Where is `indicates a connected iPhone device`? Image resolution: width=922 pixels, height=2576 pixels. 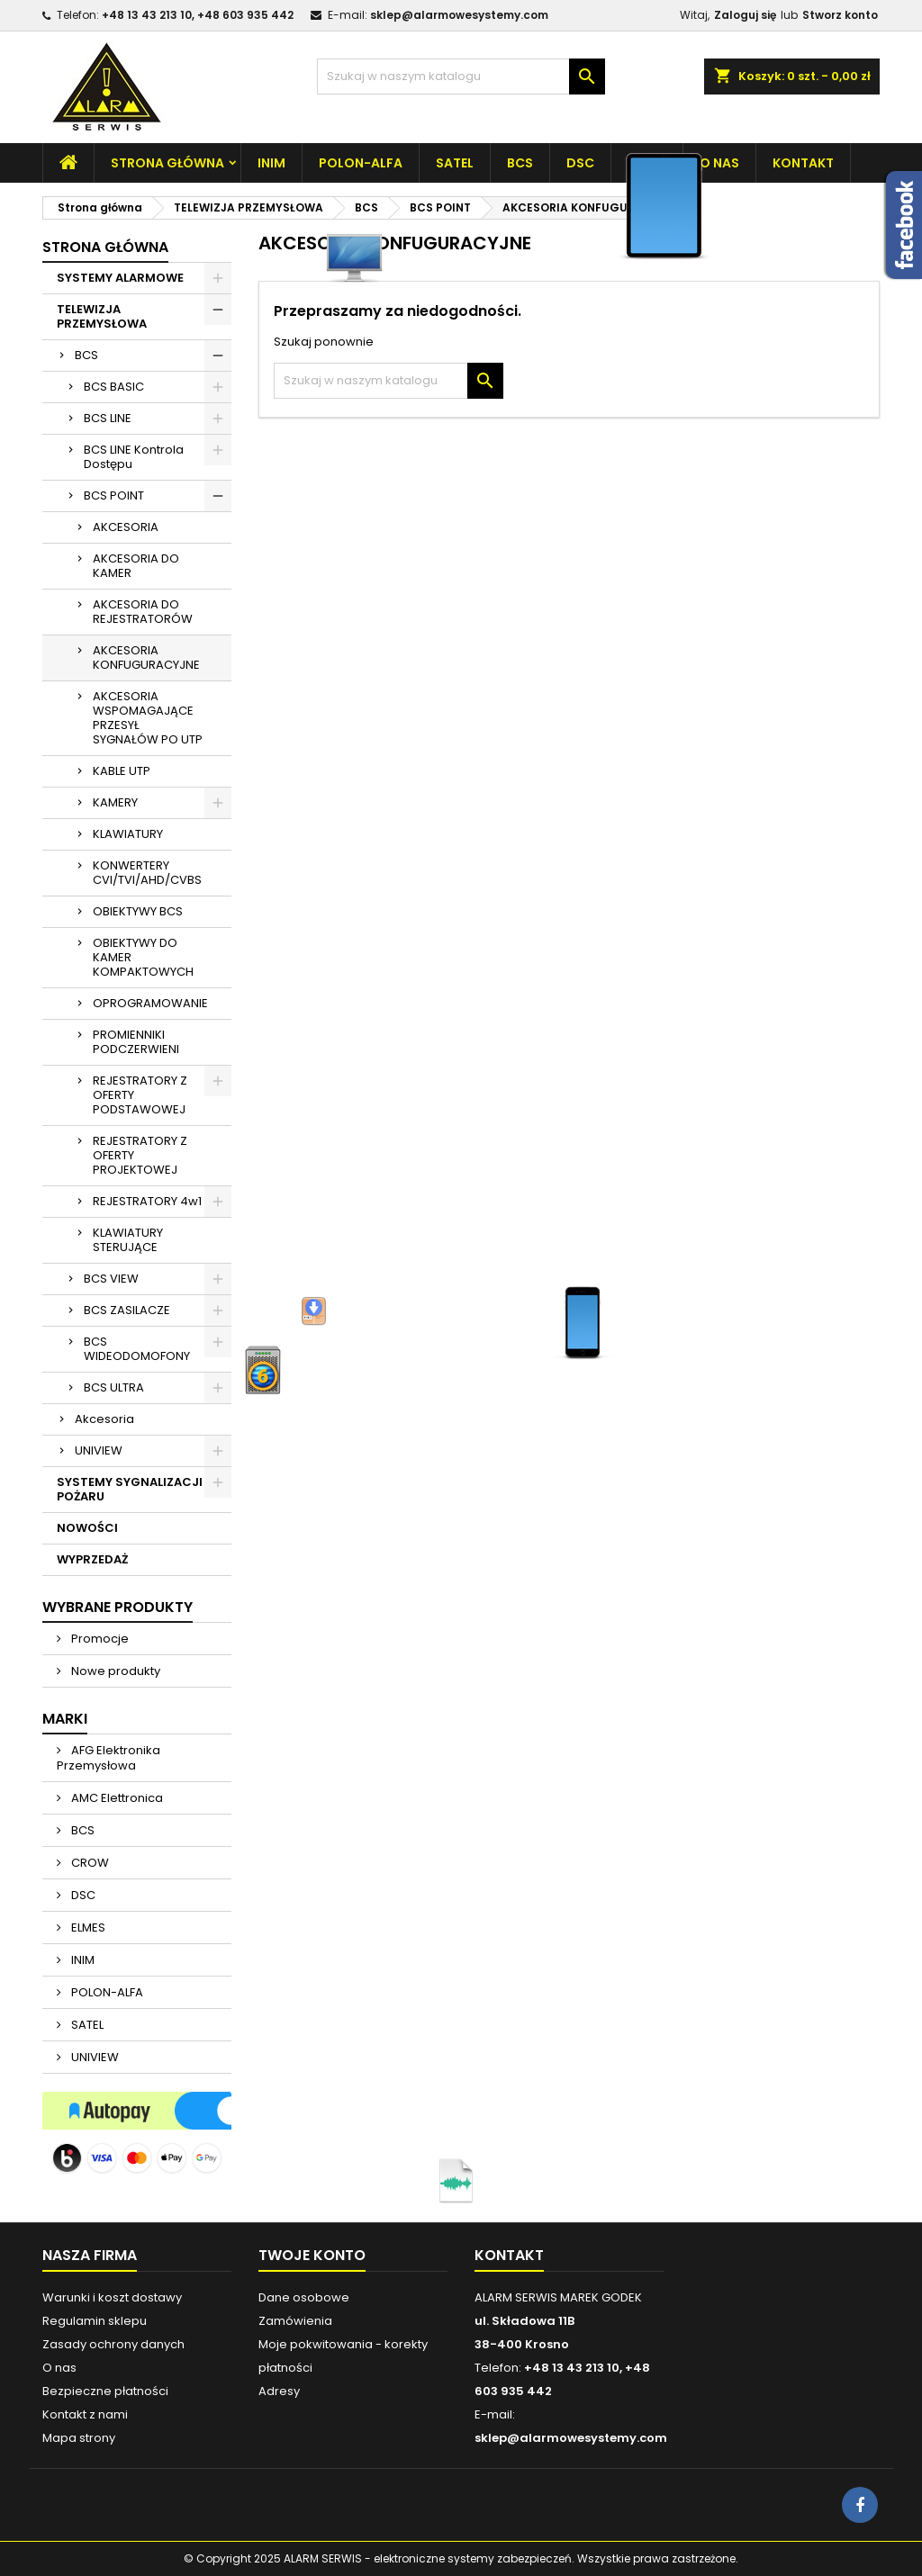 indicates a connected iPhone device is located at coordinates (583, 1323).